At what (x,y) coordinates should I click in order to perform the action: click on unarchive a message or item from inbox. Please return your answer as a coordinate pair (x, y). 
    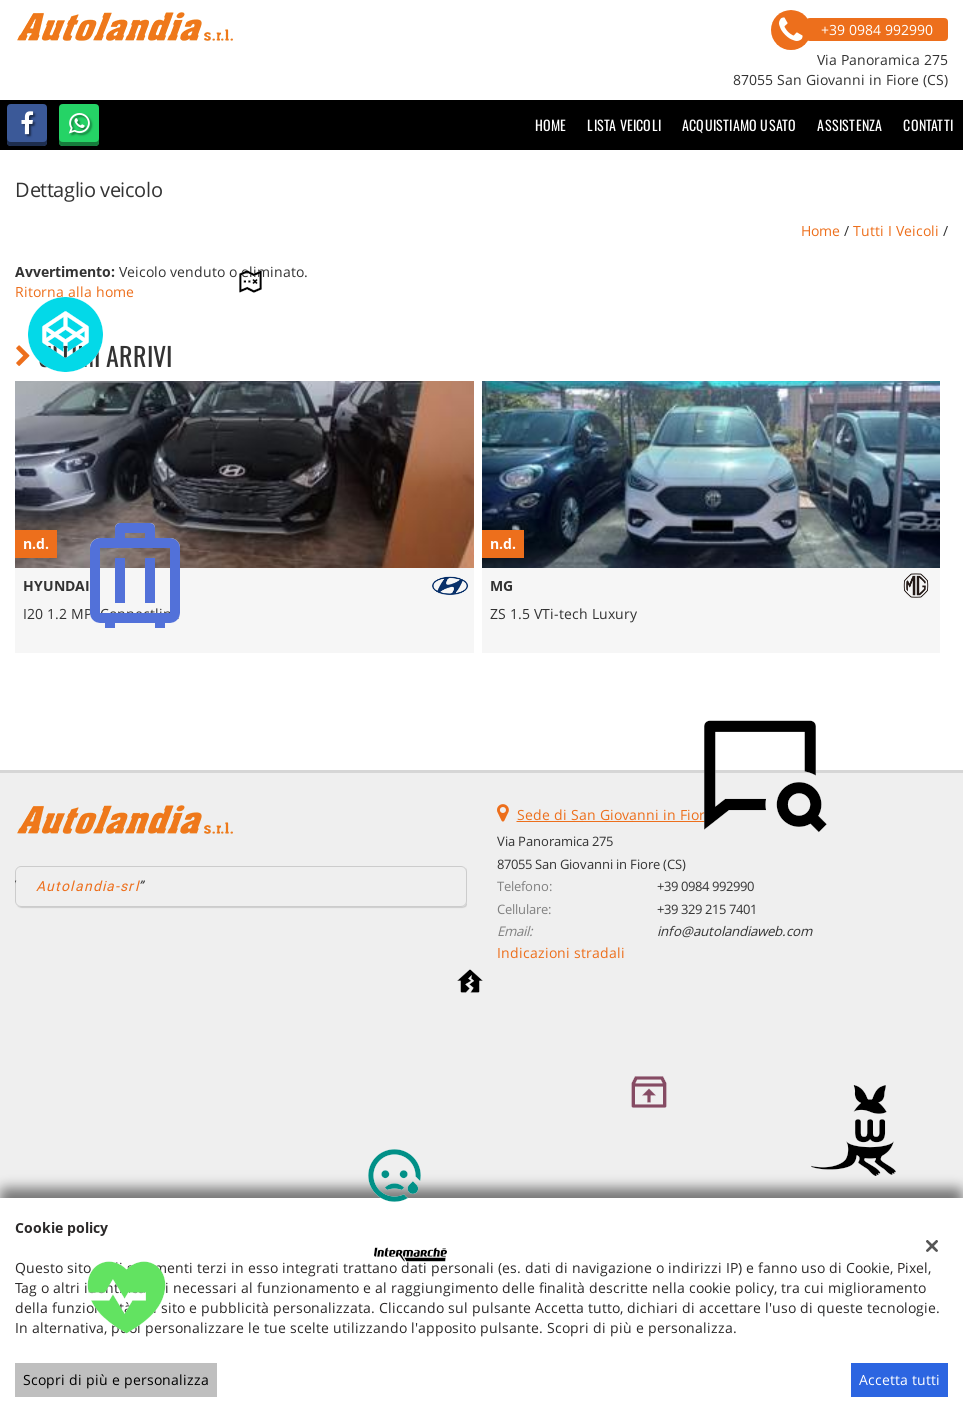
    Looking at the image, I should click on (649, 1092).